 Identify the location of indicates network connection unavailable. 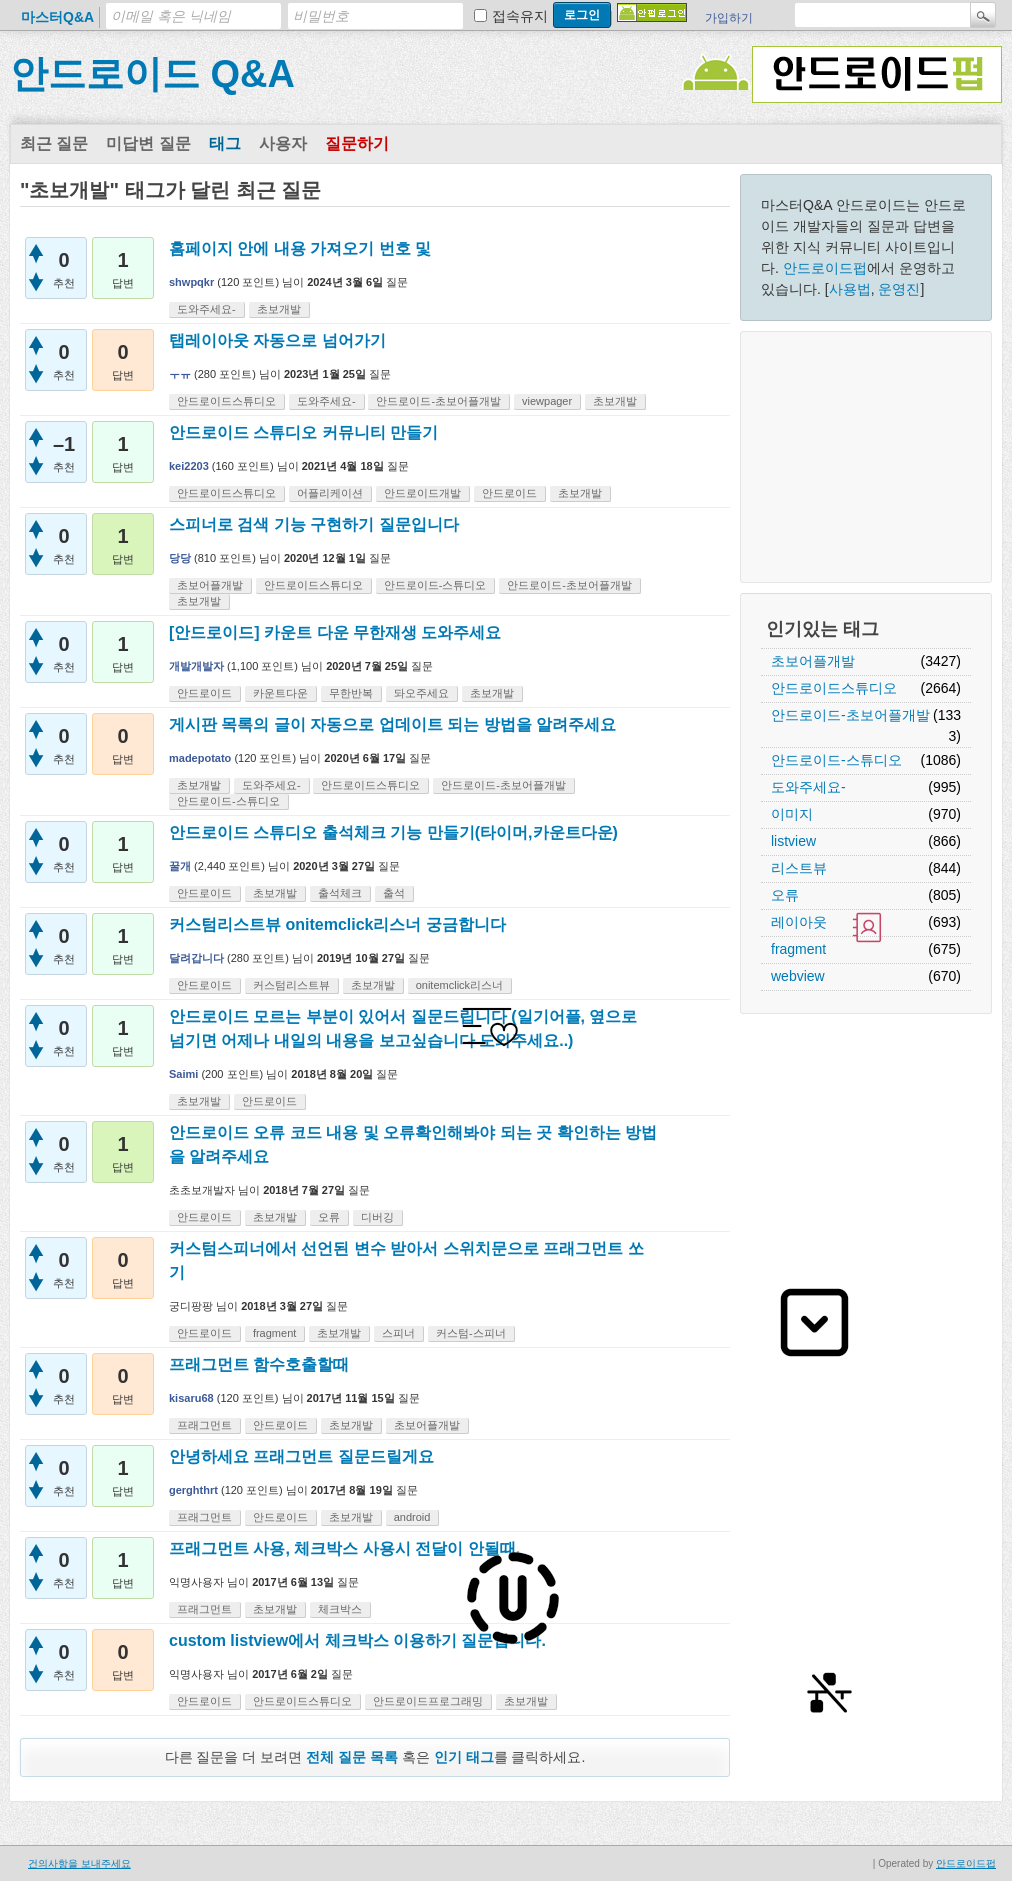
(829, 1693).